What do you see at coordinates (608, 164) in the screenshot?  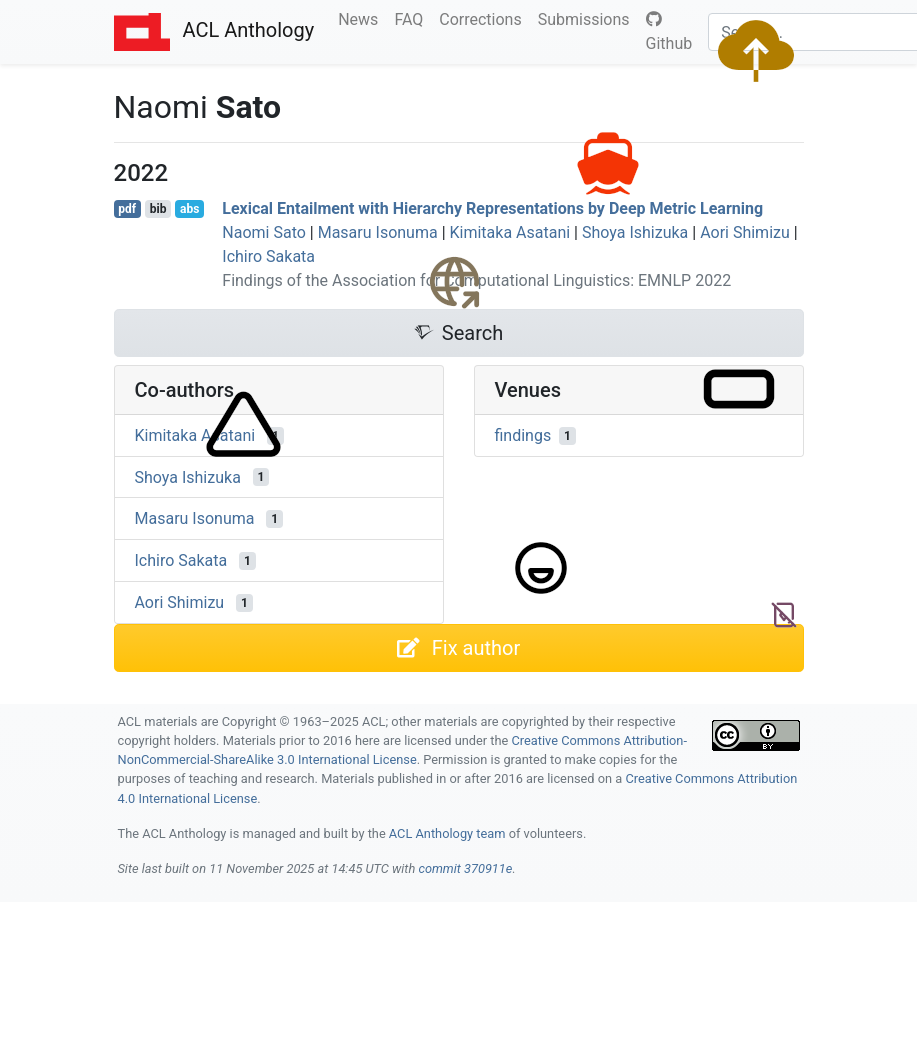 I see `access boat or ferry services` at bounding box center [608, 164].